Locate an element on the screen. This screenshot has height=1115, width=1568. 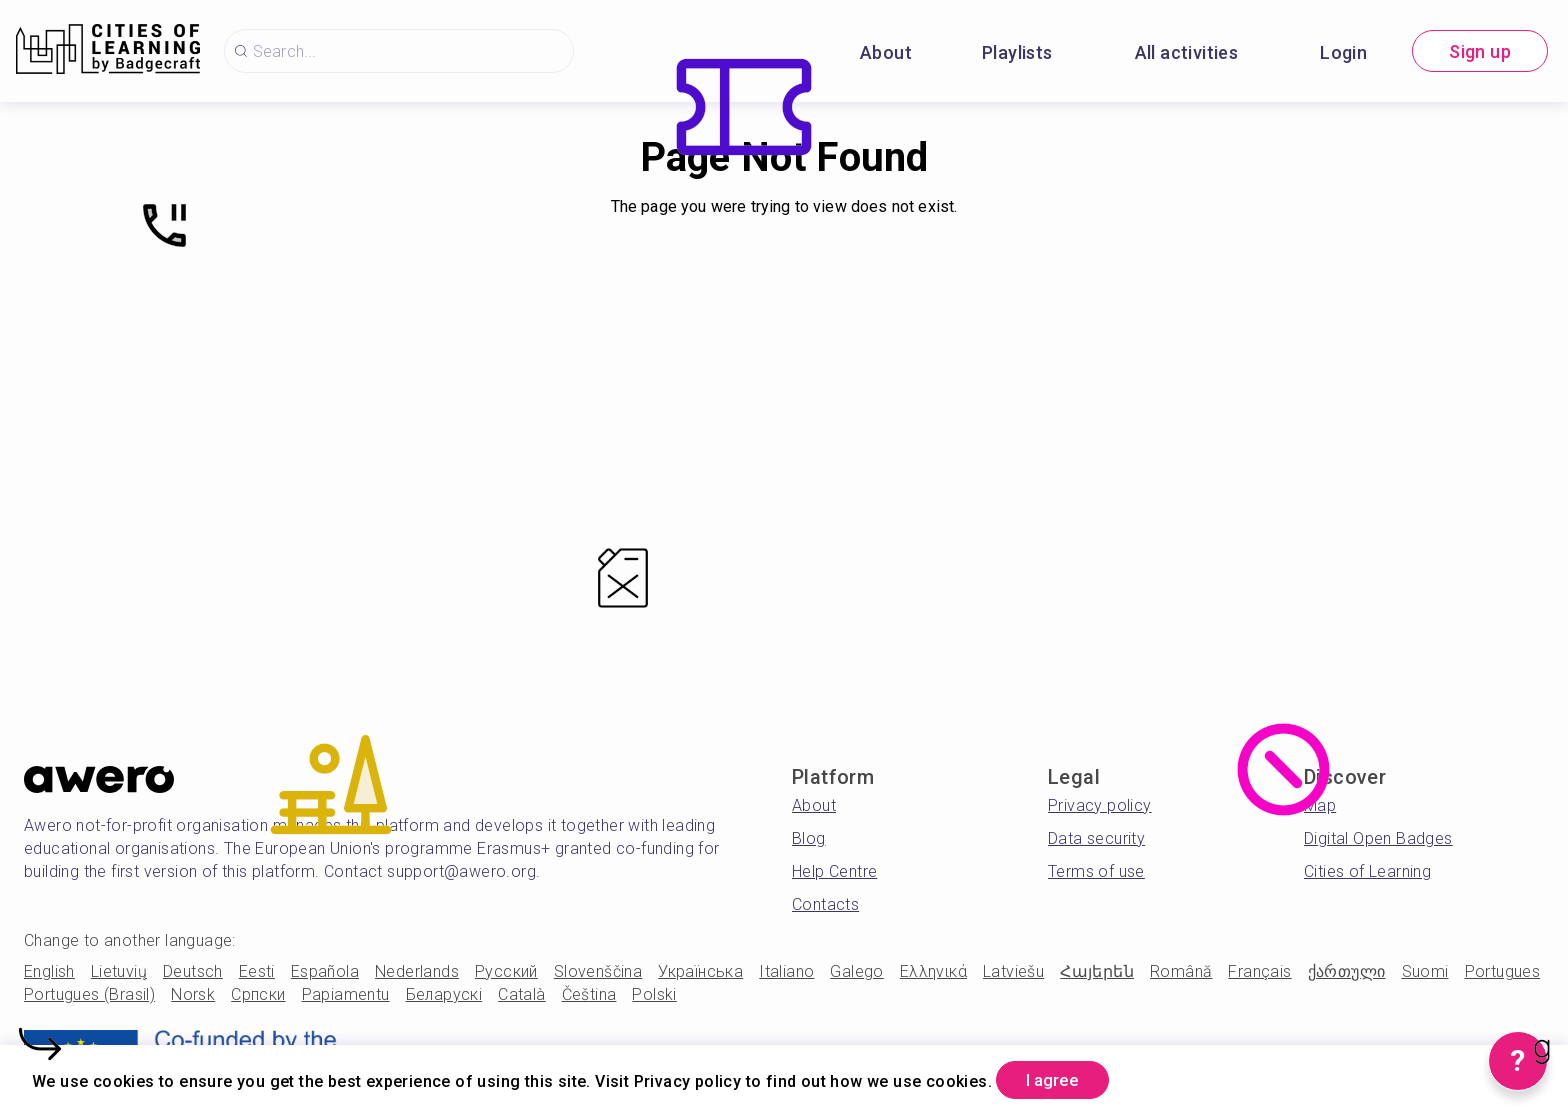
indicates fuel or gas station nearby is located at coordinates (623, 578).